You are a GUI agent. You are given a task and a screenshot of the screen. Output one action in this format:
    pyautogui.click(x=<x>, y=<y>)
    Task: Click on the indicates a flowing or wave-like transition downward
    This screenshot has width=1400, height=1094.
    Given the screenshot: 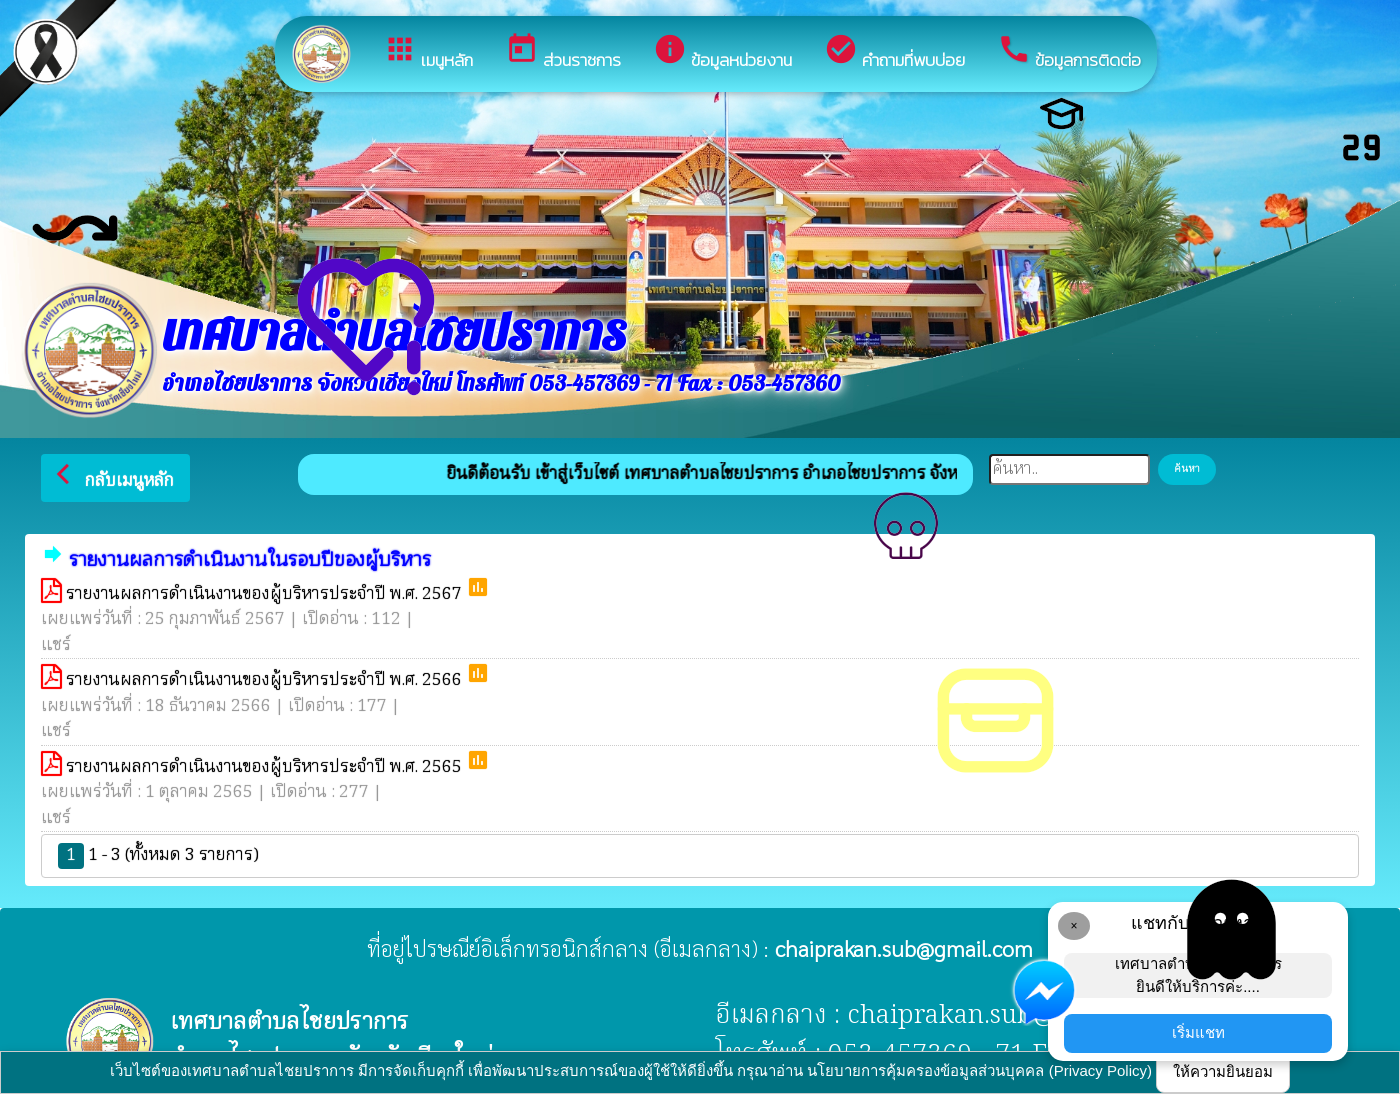 What is the action you would take?
    pyautogui.click(x=75, y=228)
    